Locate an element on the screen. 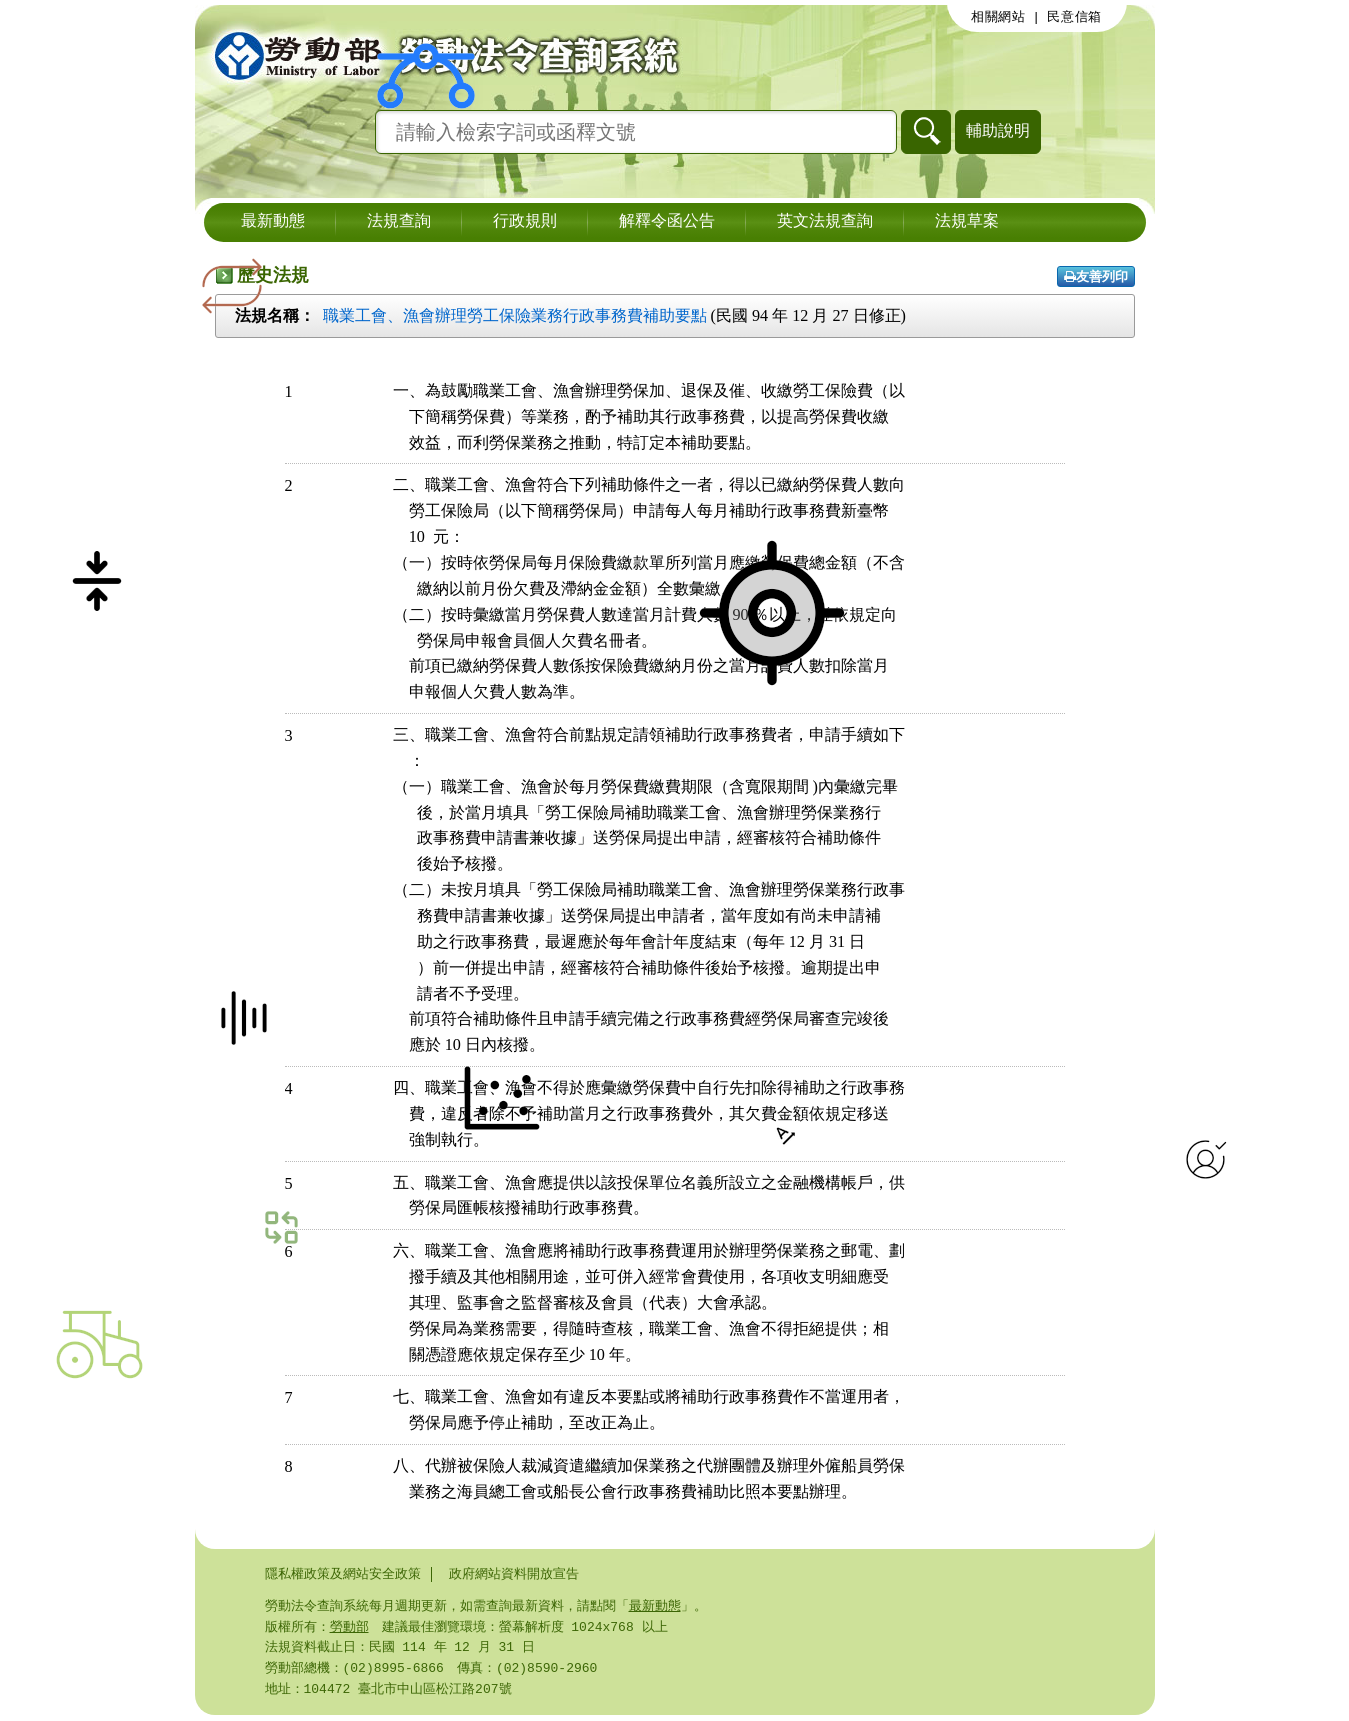  access farming or agricultural features is located at coordinates (98, 1343).